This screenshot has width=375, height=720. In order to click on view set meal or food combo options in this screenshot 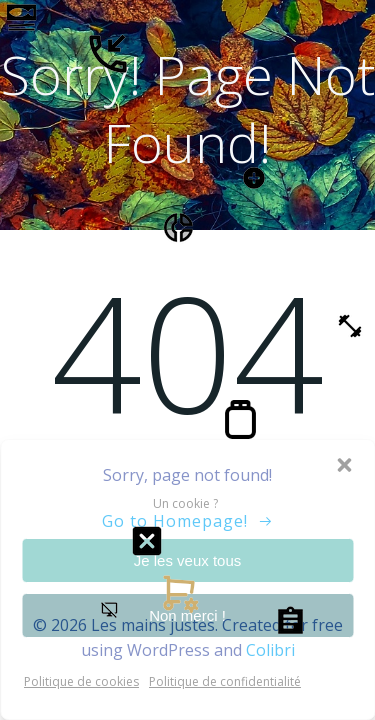, I will do `click(21, 17)`.